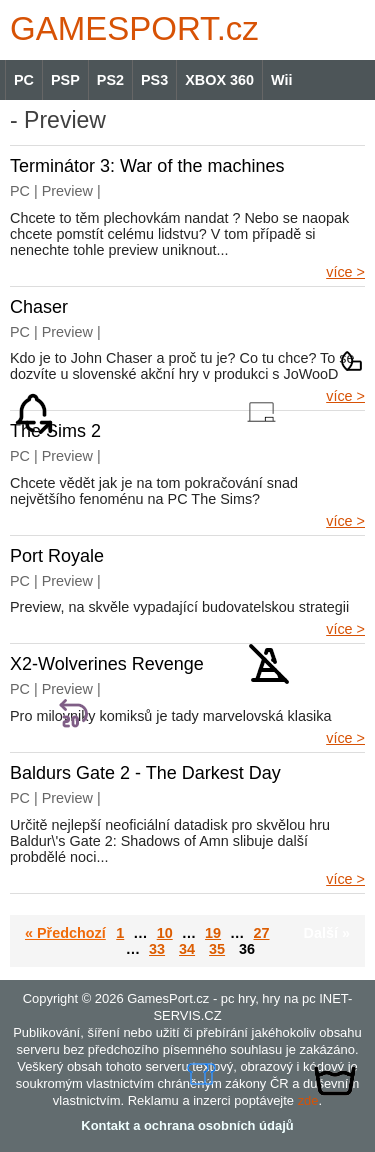 Image resolution: width=375 pixels, height=1152 pixels. I want to click on browse bakery or bread products, so click(202, 1074).